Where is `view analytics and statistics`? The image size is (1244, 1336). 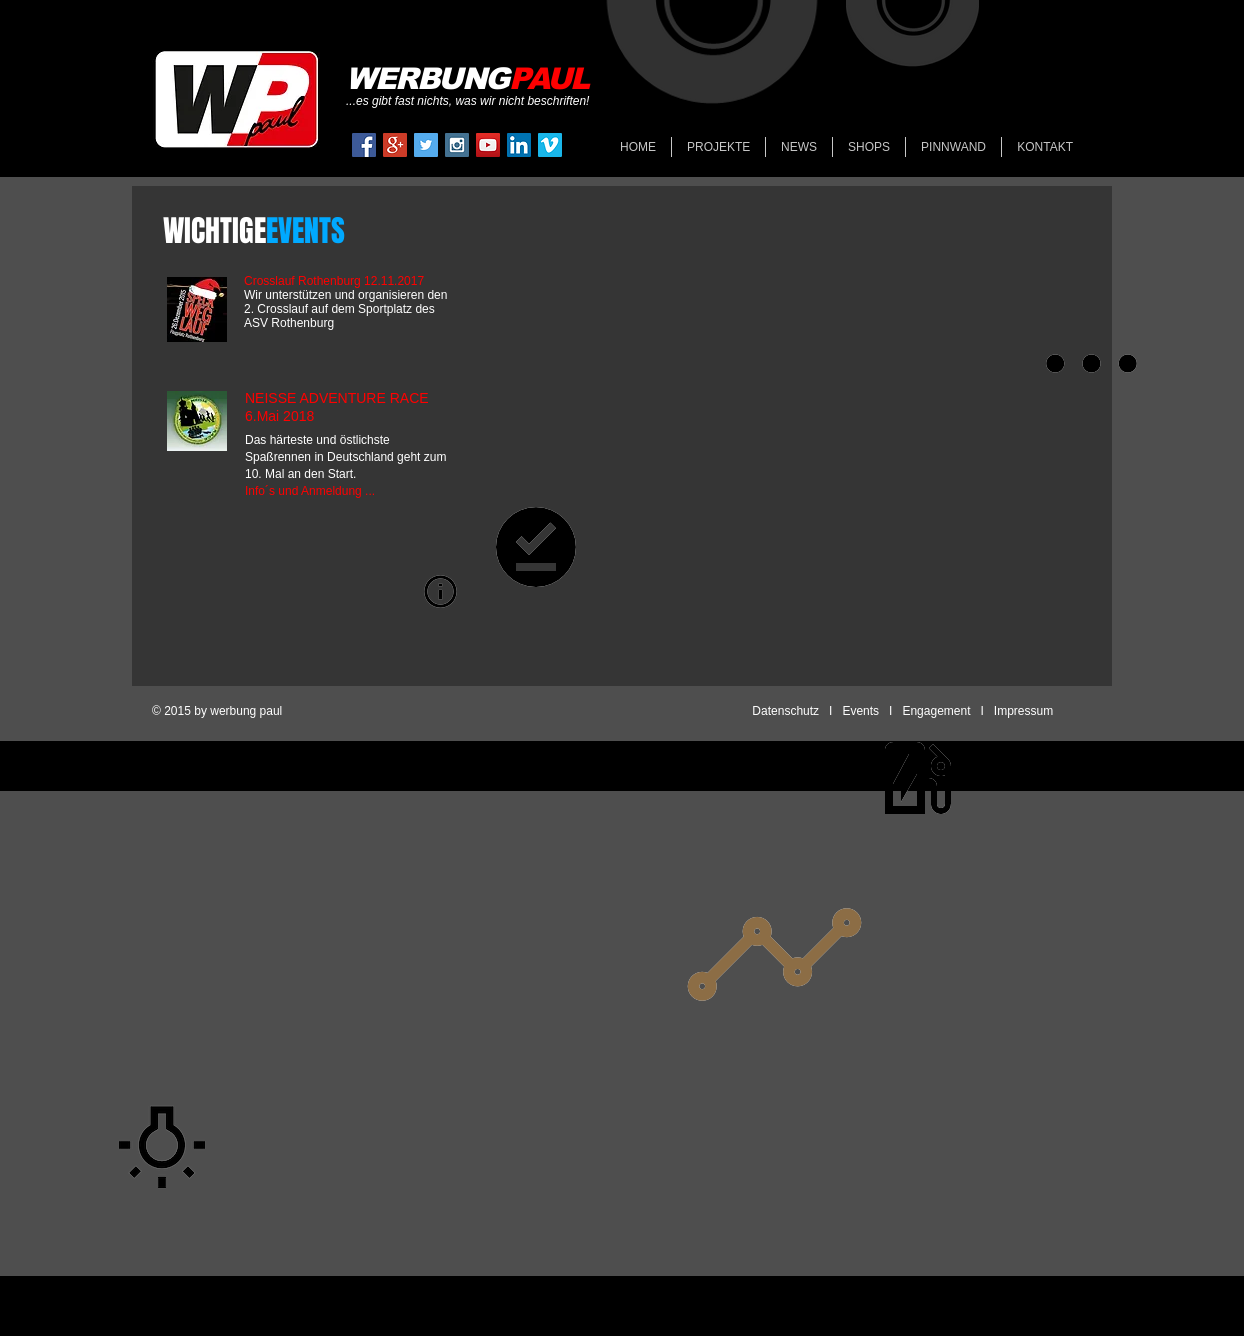 view analytics and statistics is located at coordinates (774, 954).